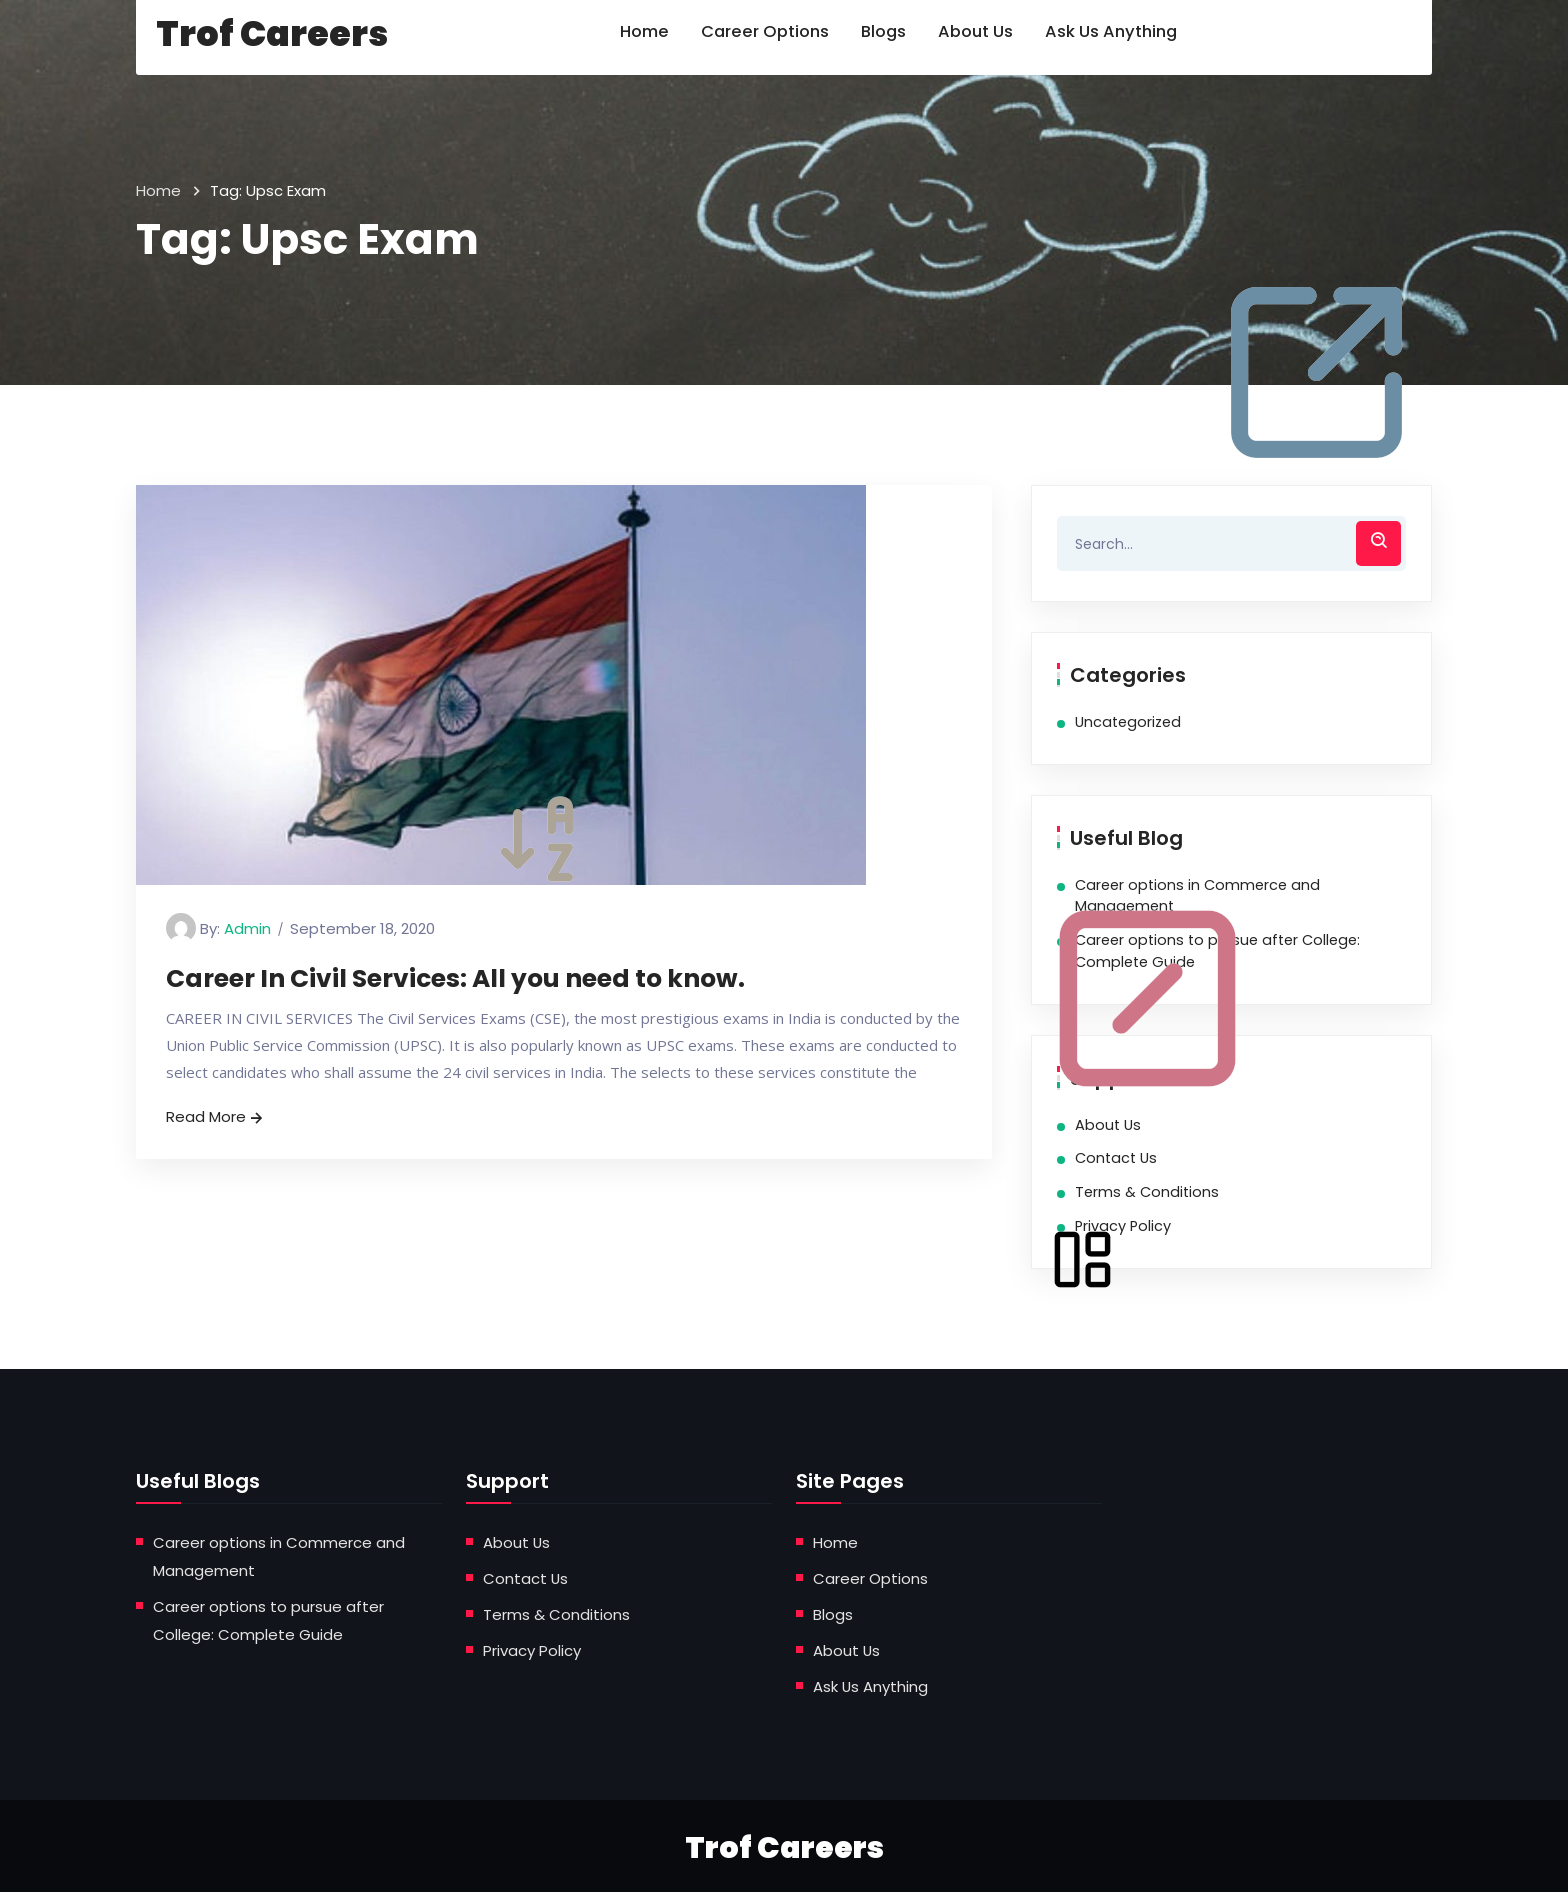 This screenshot has height=1892, width=1568. Describe the element at coordinates (1316, 372) in the screenshot. I see `open link in a new window or tab` at that location.